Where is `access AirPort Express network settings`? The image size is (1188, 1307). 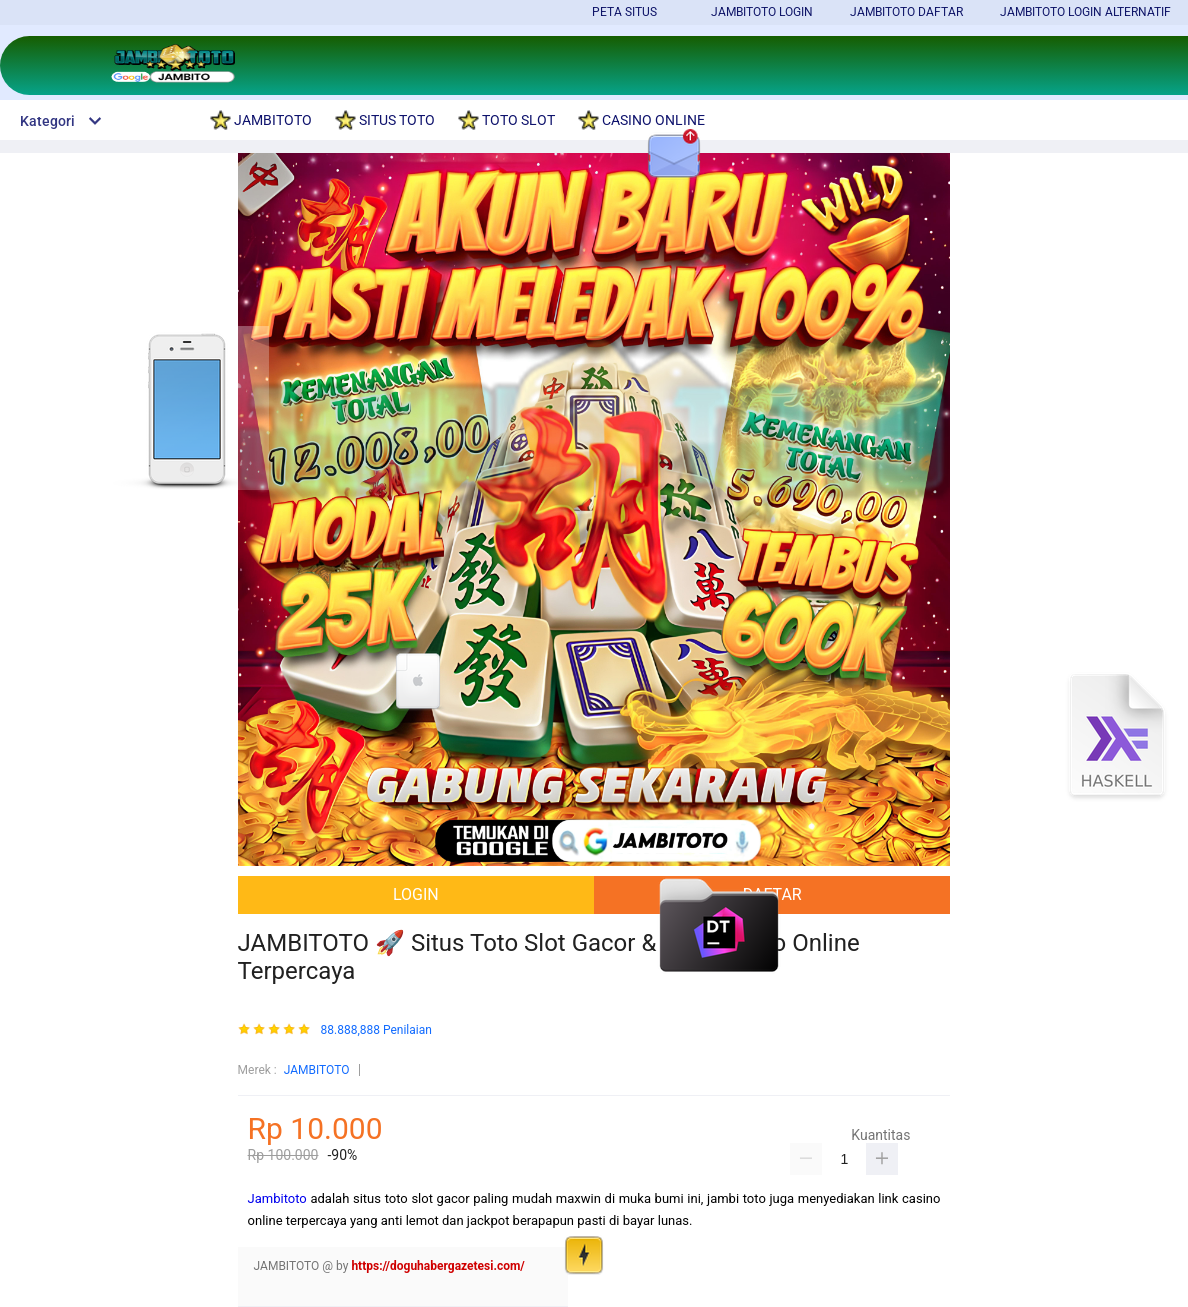 access AirPort Express network settings is located at coordinates (418, 681).